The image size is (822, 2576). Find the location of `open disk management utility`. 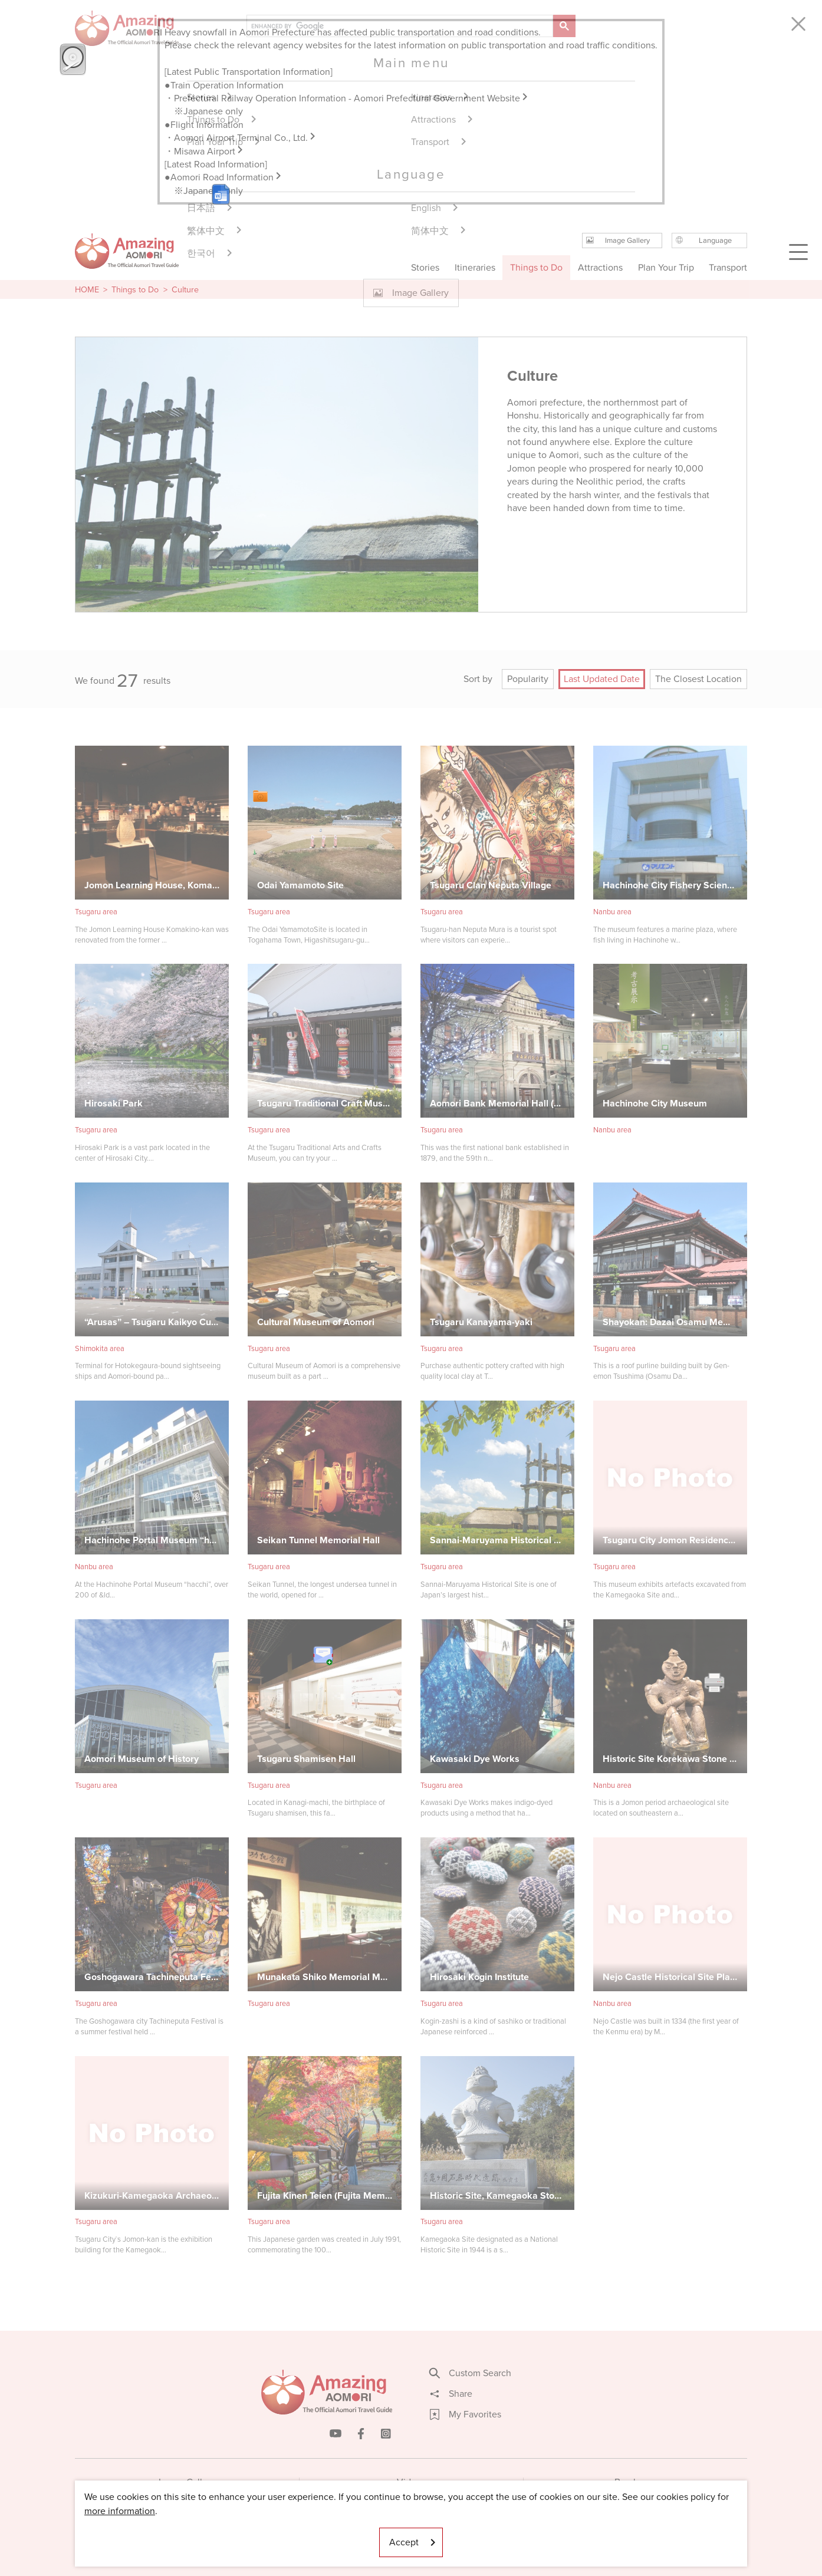

open disk management utility is located at coordinates (73, 59).